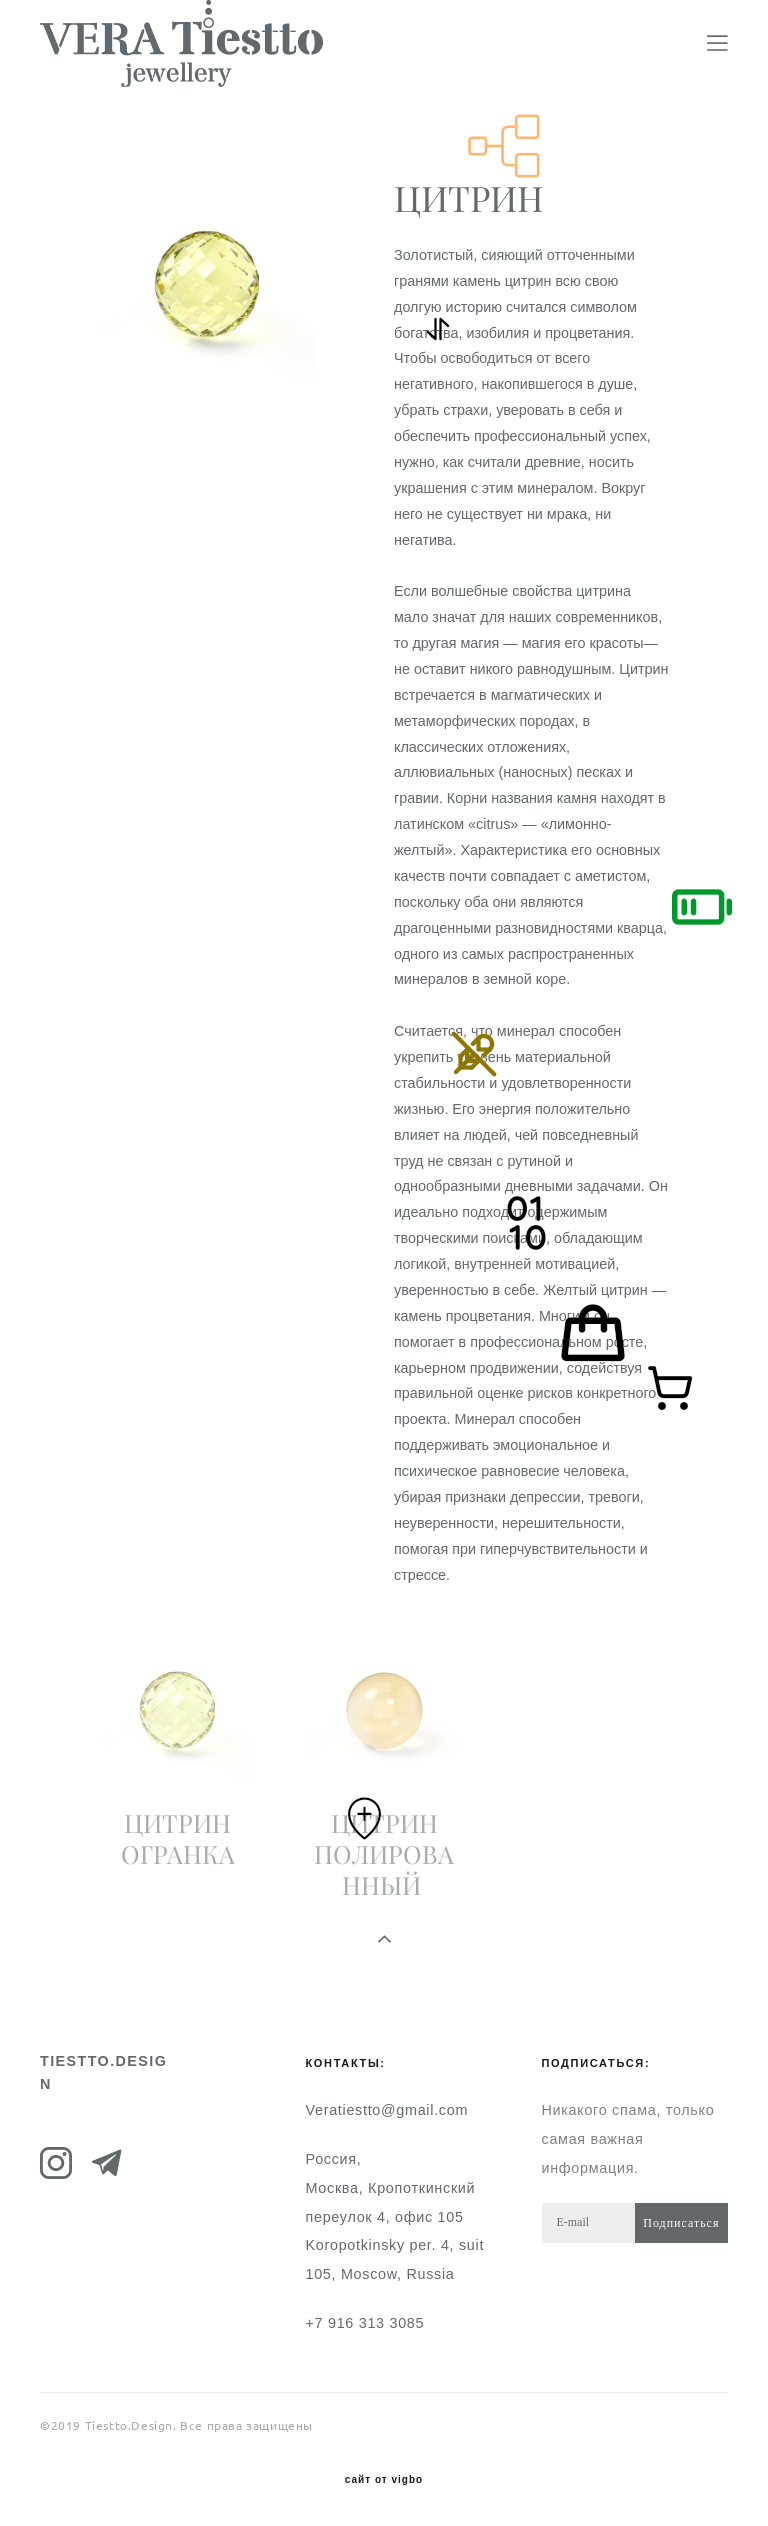  I want to click on disable handwriting or stylus input, so click(474, 1054).